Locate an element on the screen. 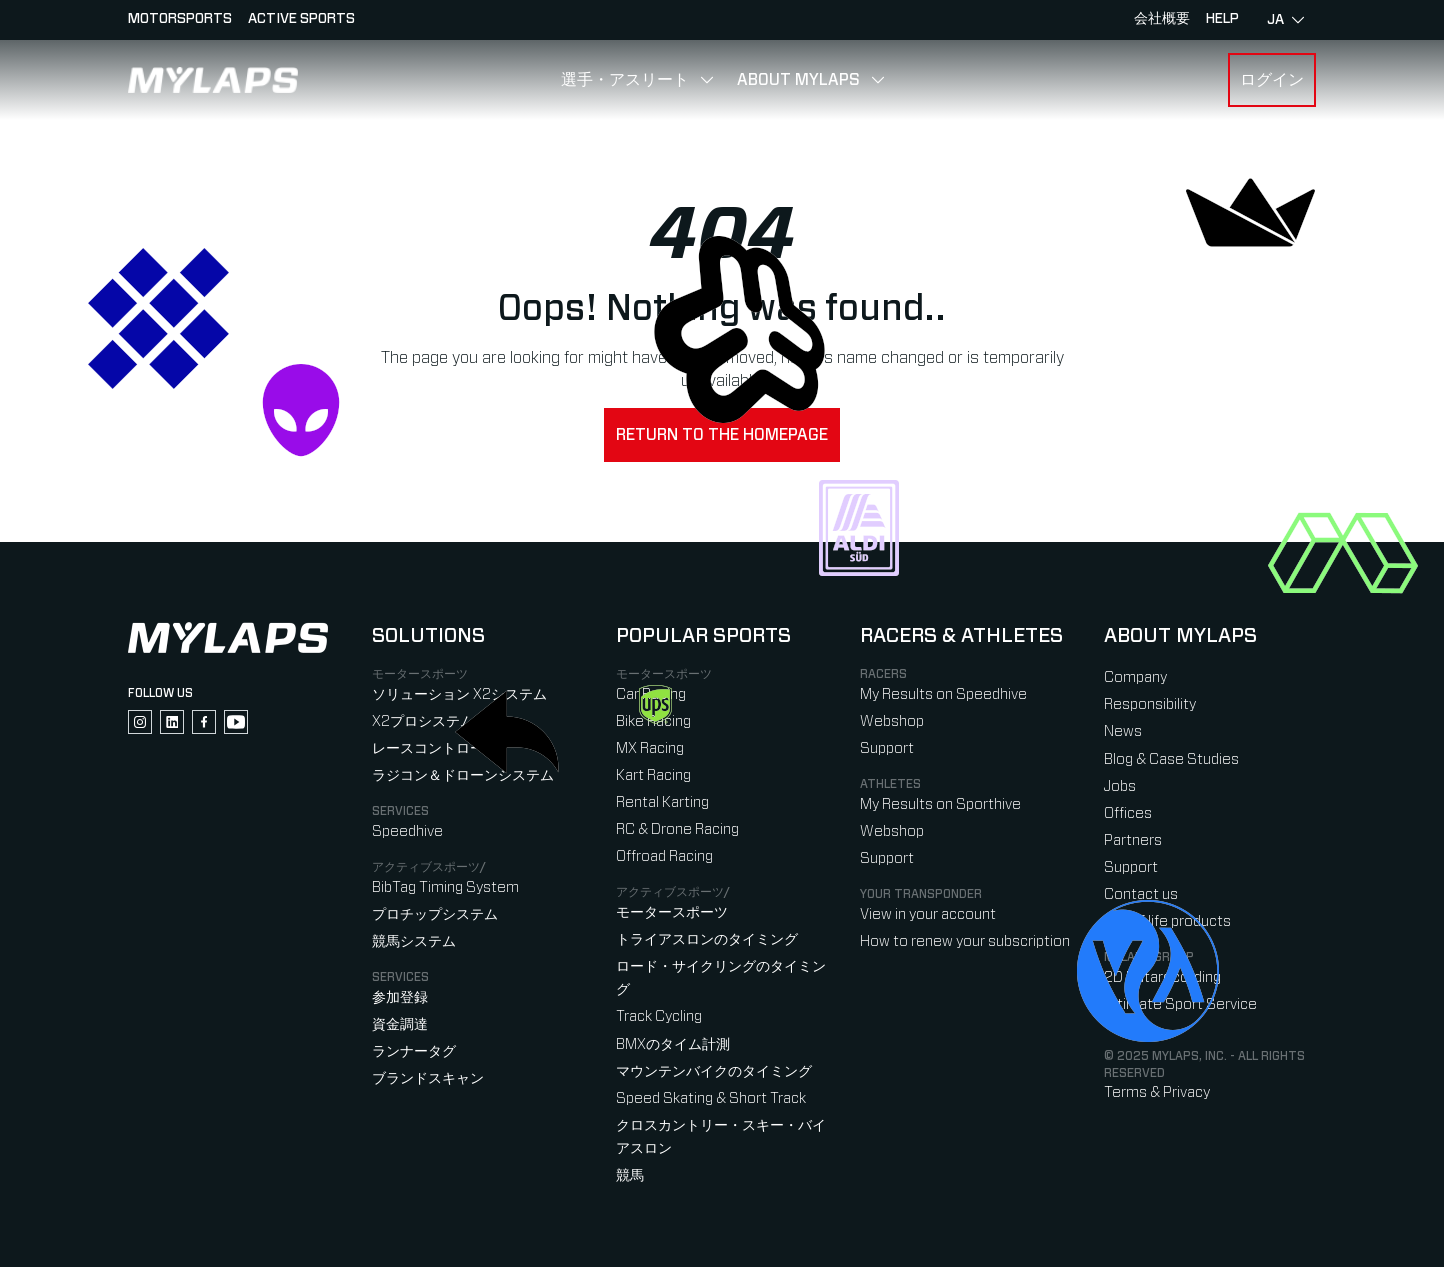  Modal cloud platform logo is located at coordinates (1343, 553).